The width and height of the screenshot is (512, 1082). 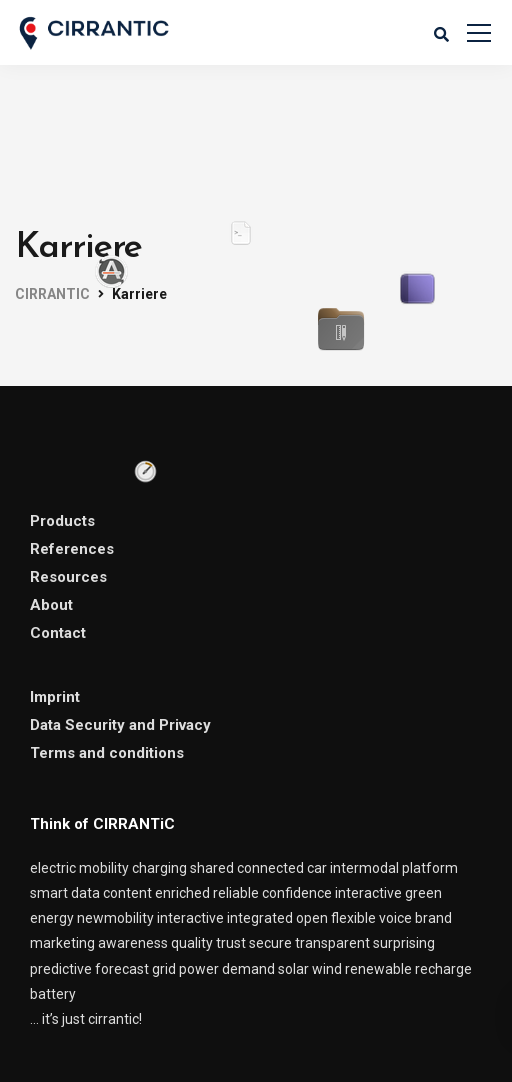 I want to click on open the software updater application, so click(x=111, y=271).